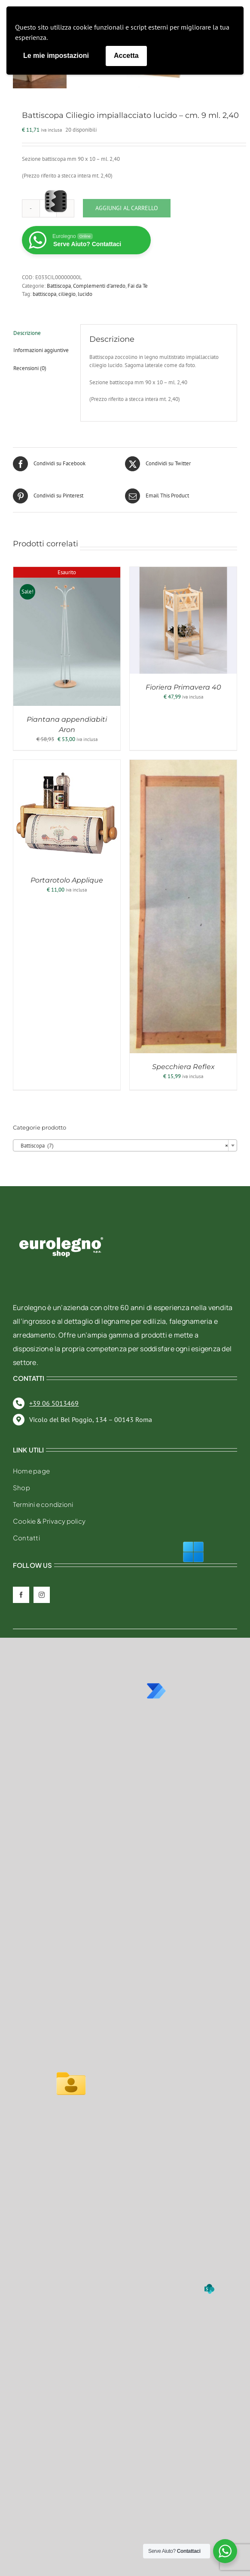 Image resolution: width=250 pixels, height=2576 pixels. I want to click on open Microsoft SharePoint app, so click(209, 2289).